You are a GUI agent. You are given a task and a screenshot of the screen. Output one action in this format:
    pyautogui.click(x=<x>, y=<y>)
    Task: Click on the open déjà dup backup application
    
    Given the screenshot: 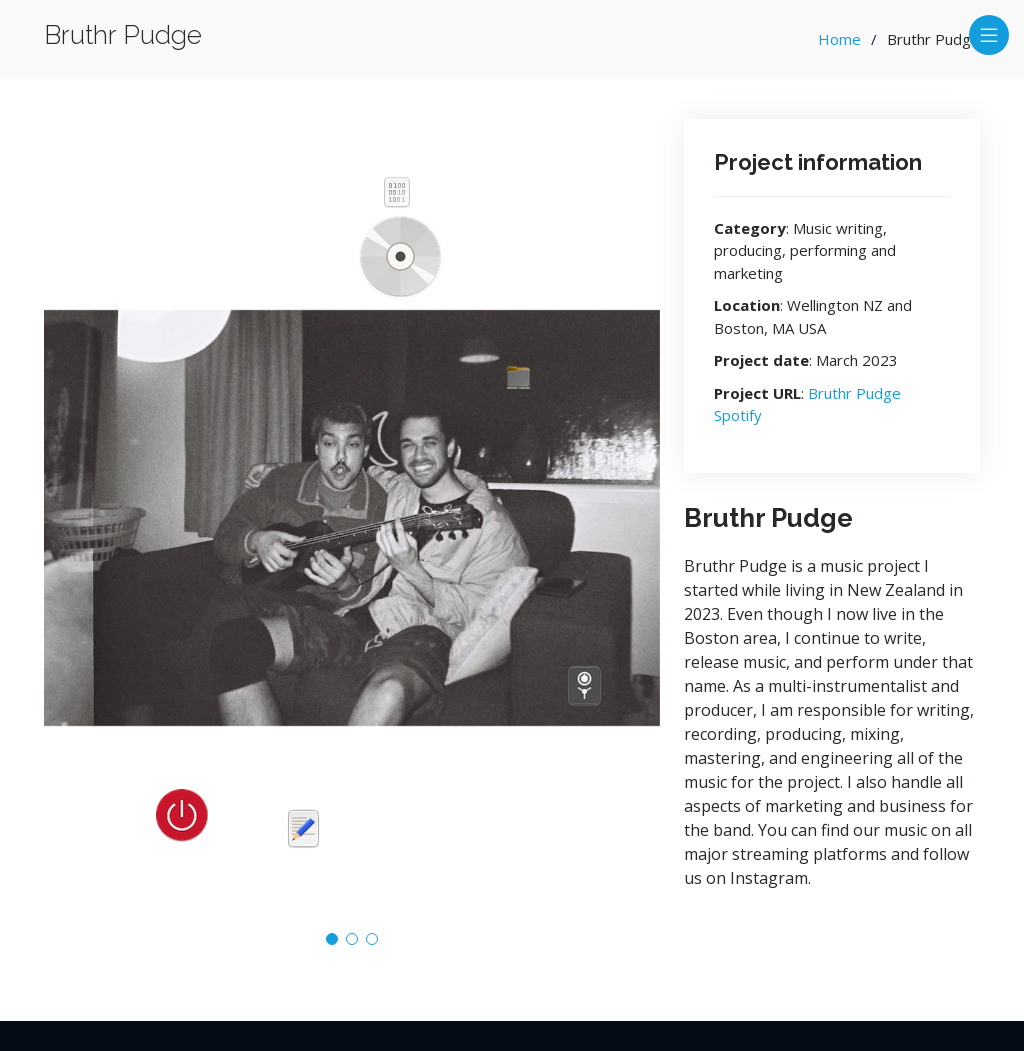 What is the action you would take?
    pyautogui.click(x=584, y=685)
    